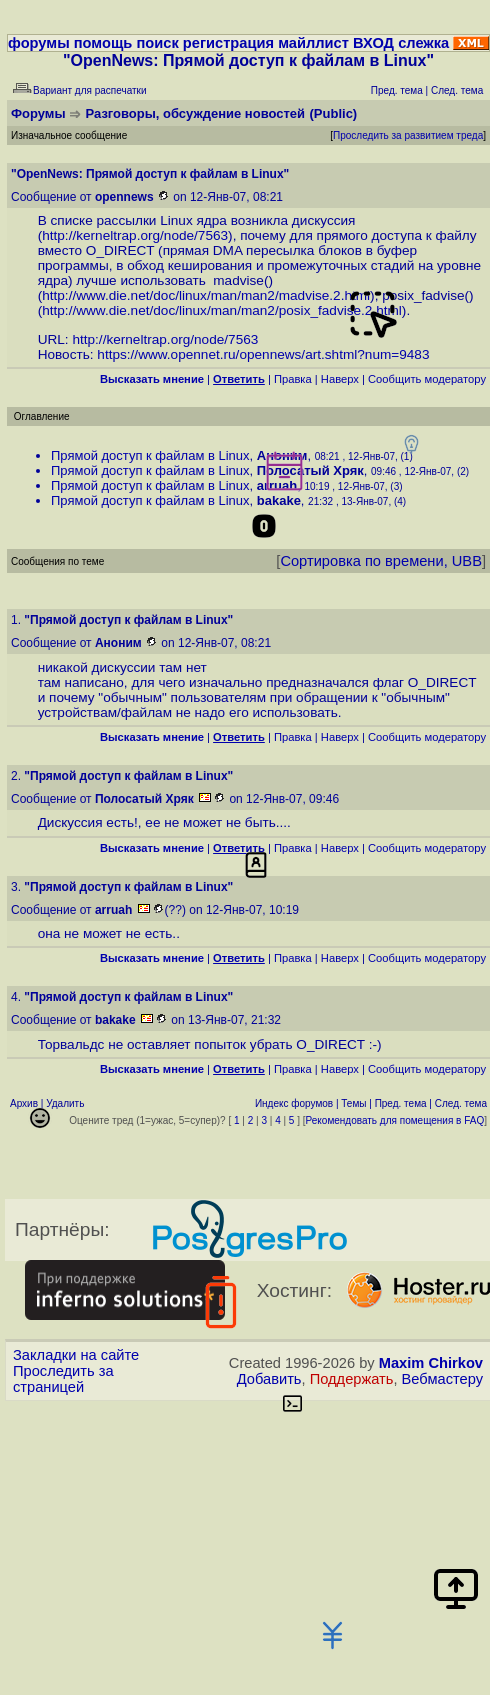  Describe the element at coordinates (284, 472) in the screenshot. I see `remove an event from your calendar` at that location.